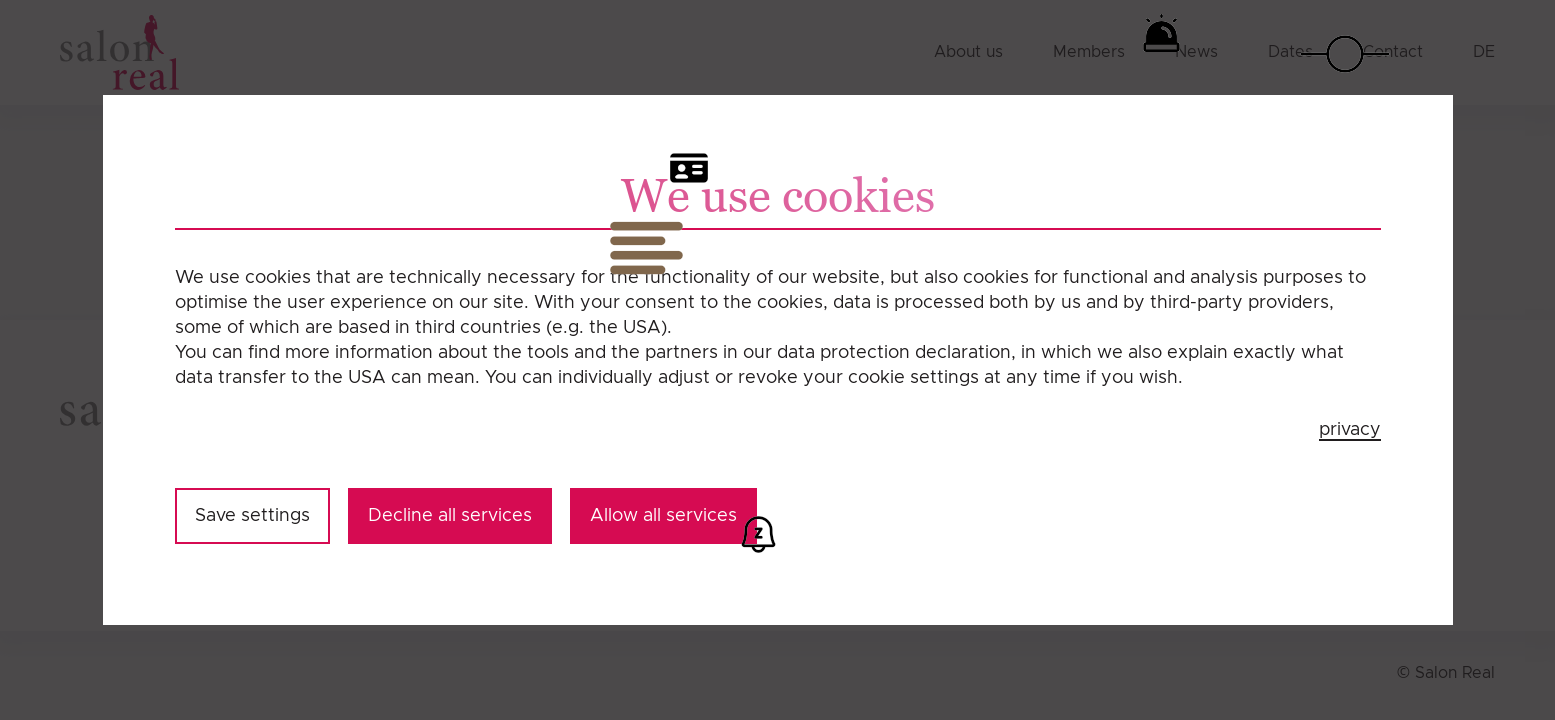 The height and width of the screenshot is (720, 1555). Describe the element at coordinates (689, 168) in the screenshot. I see `view your profile or identity information` at that location.